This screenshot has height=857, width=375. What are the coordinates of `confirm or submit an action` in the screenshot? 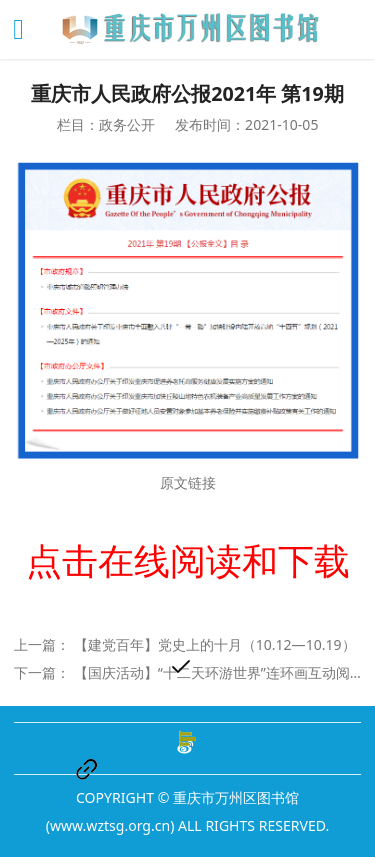 It's located at (181, 667).